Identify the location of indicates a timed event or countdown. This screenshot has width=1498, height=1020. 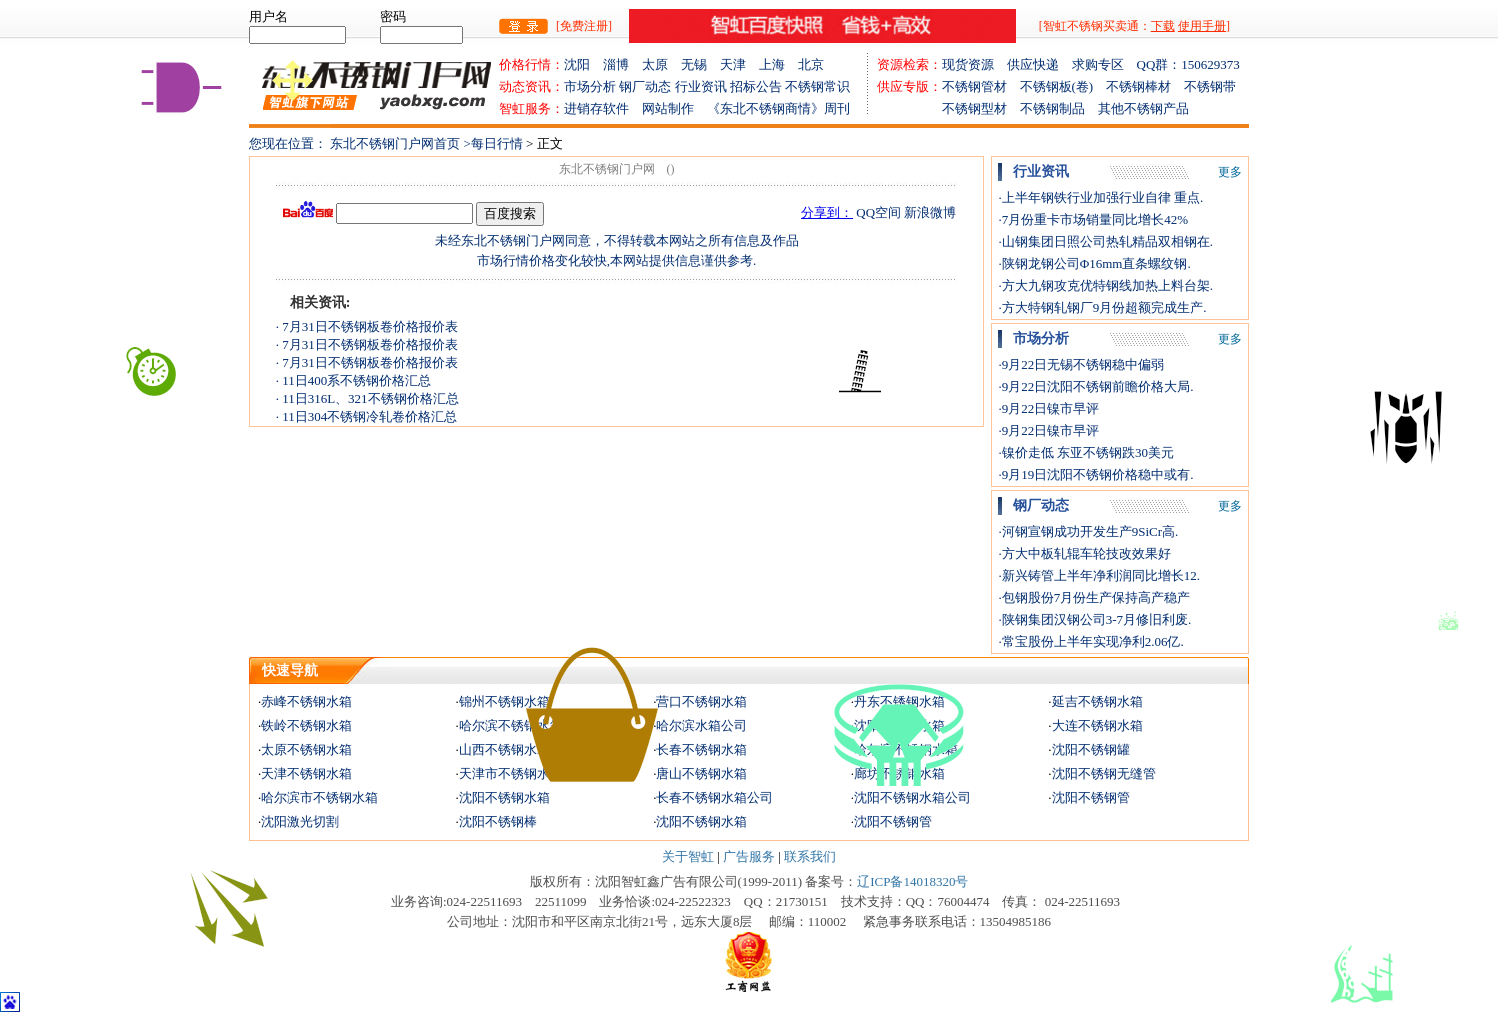
(151, 371).